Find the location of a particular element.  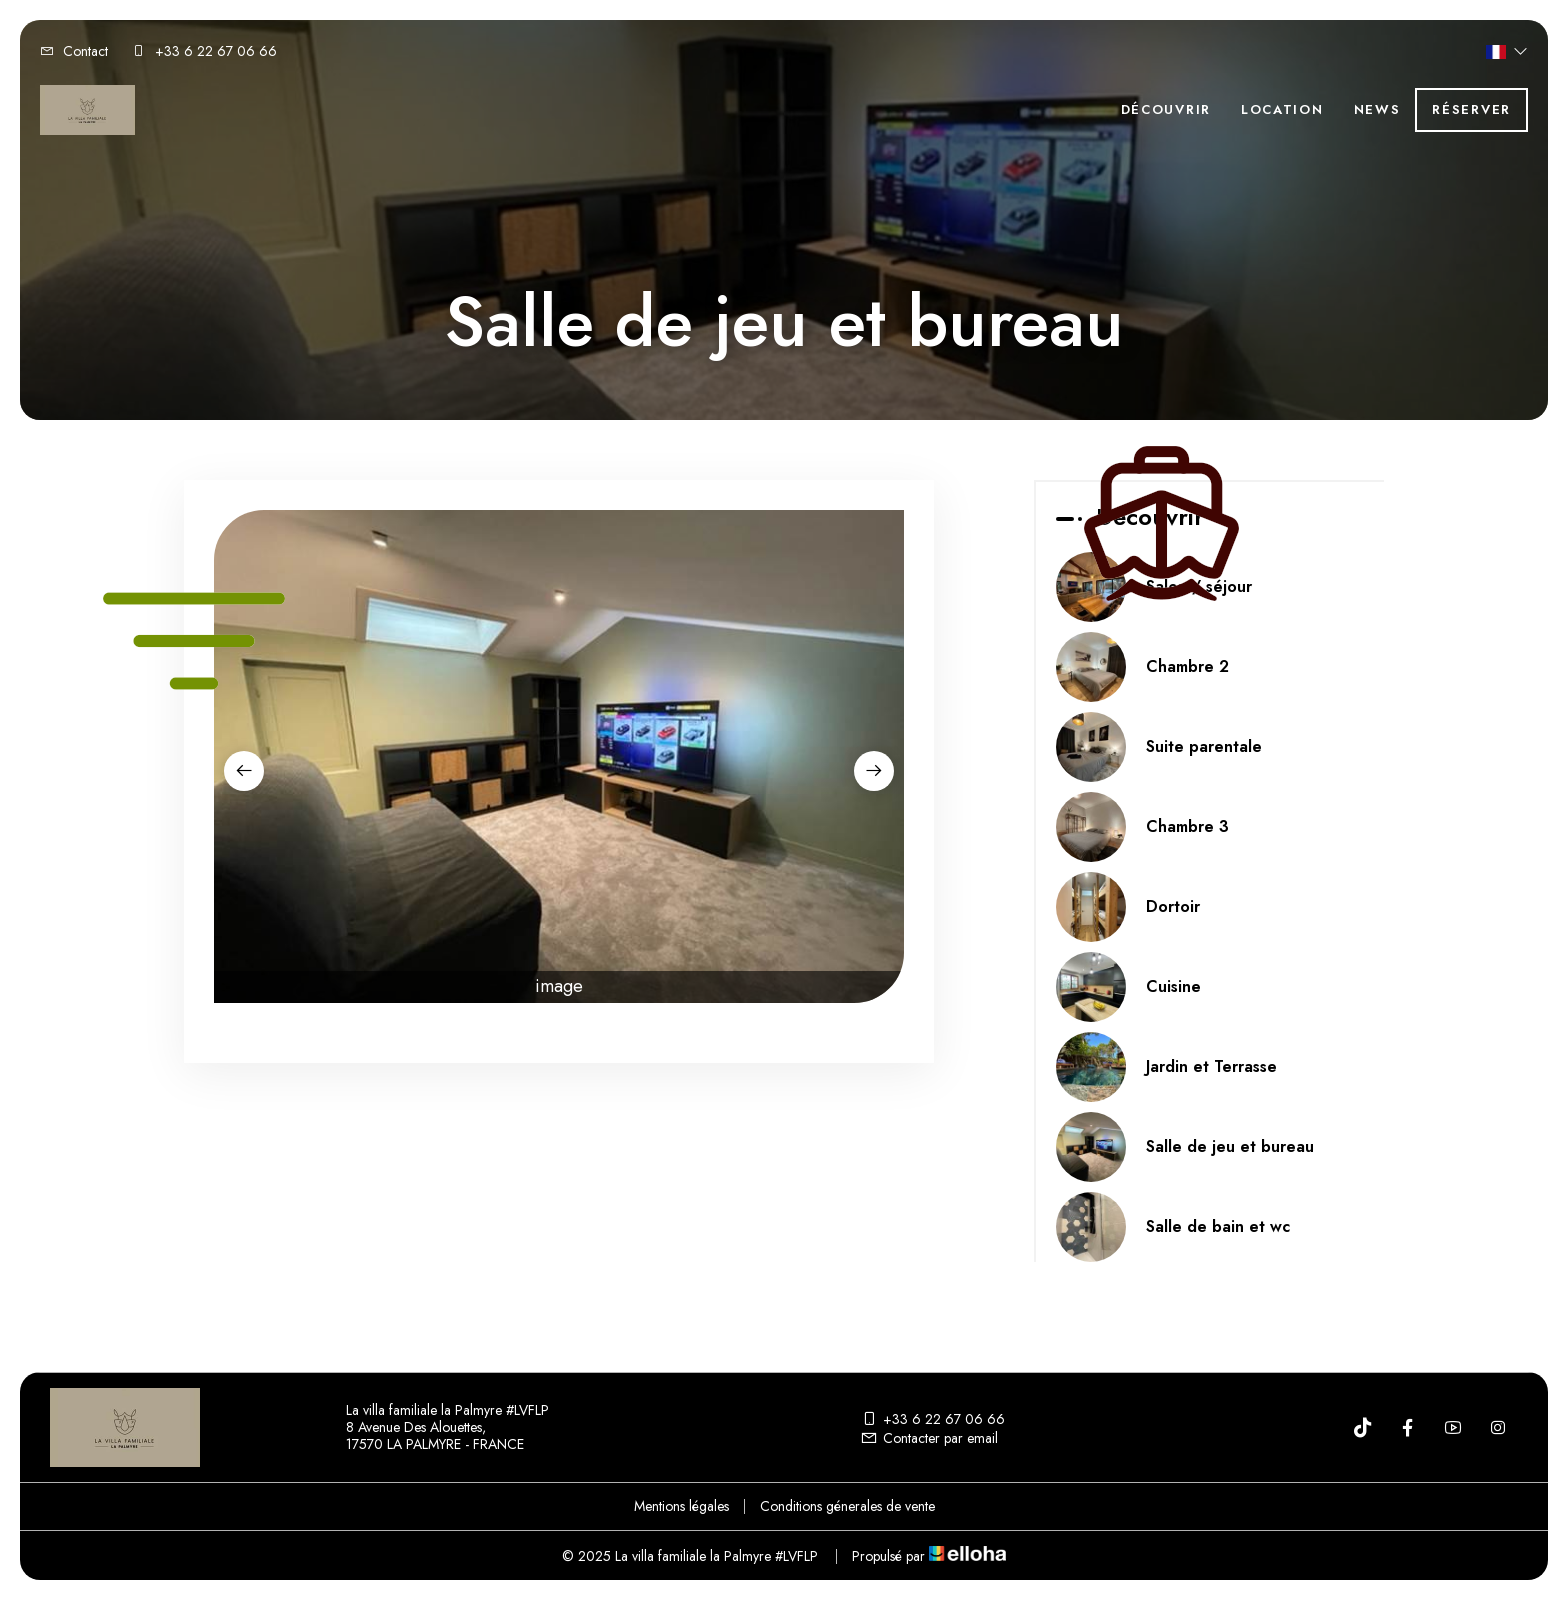

filter or sort content is located at coordinates (194, 641).